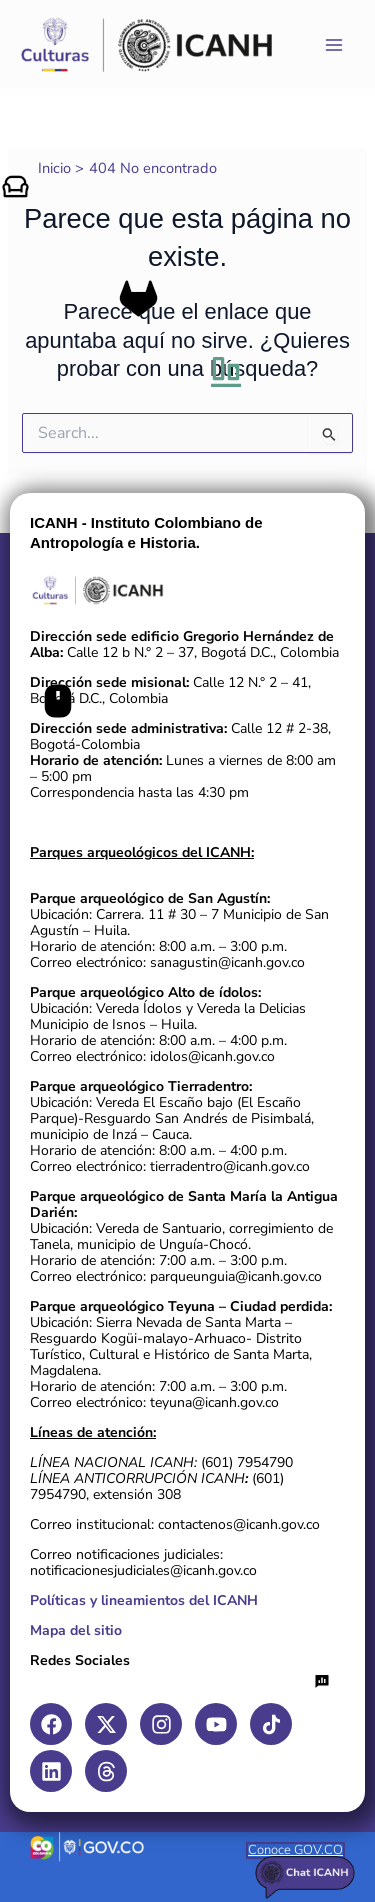 The image size is (375, 1902). Describe the element at coordinates (138, 298) in the screenshot. I see `open GitLab` at that location.